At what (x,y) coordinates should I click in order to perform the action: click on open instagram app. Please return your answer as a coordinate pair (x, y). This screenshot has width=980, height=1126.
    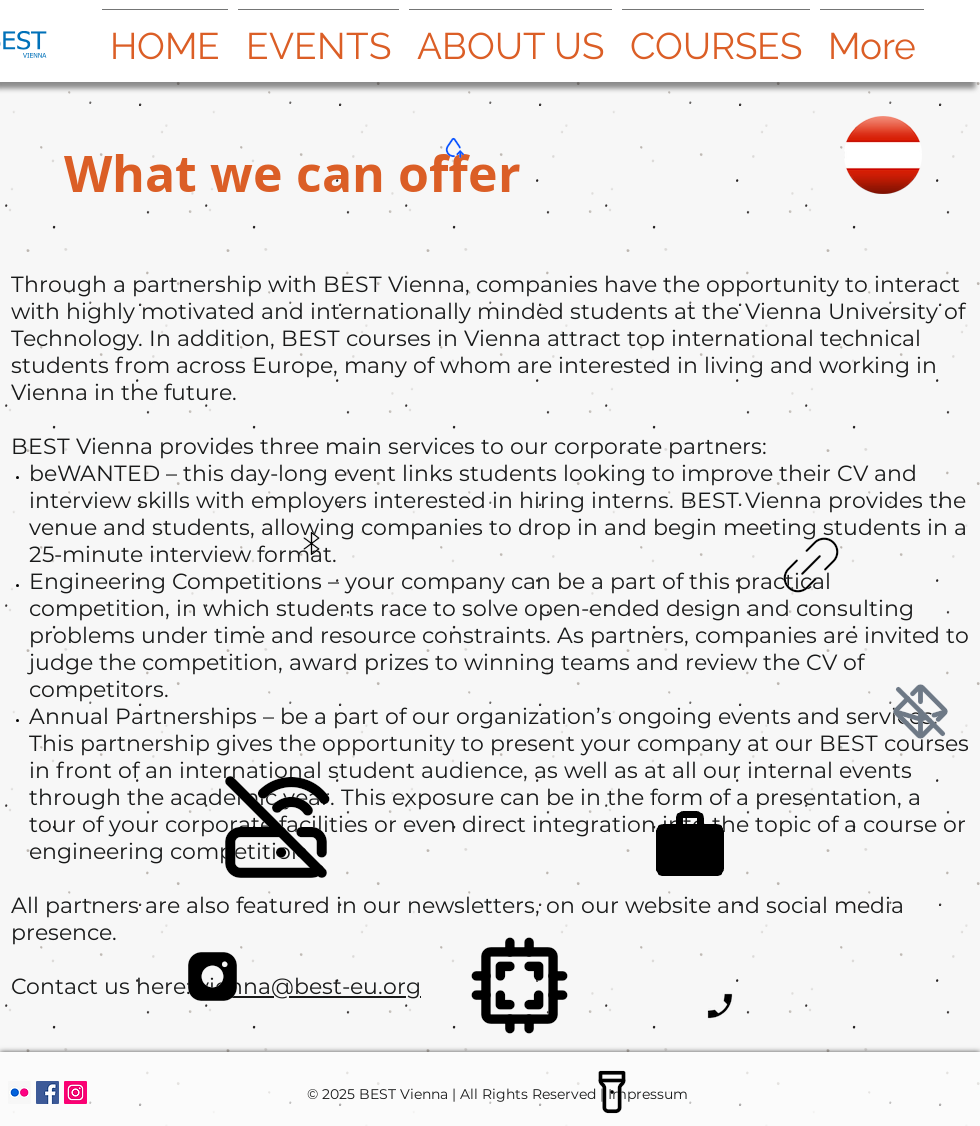
    Looking at the image, I should click on (212, 976).